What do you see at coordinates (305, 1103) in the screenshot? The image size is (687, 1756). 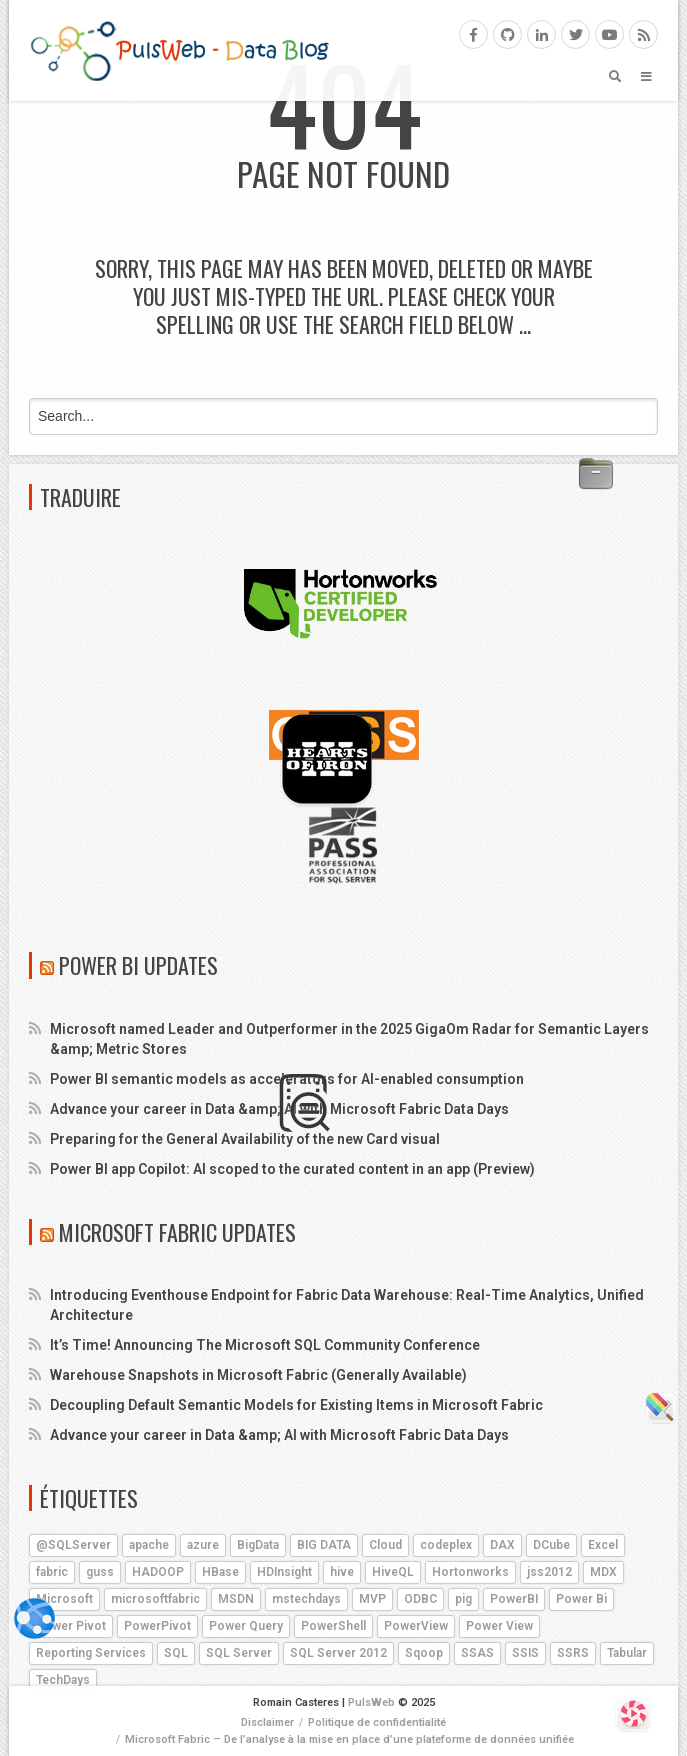 I see `open the system log viewer app` at bounding box center [305, 1103].